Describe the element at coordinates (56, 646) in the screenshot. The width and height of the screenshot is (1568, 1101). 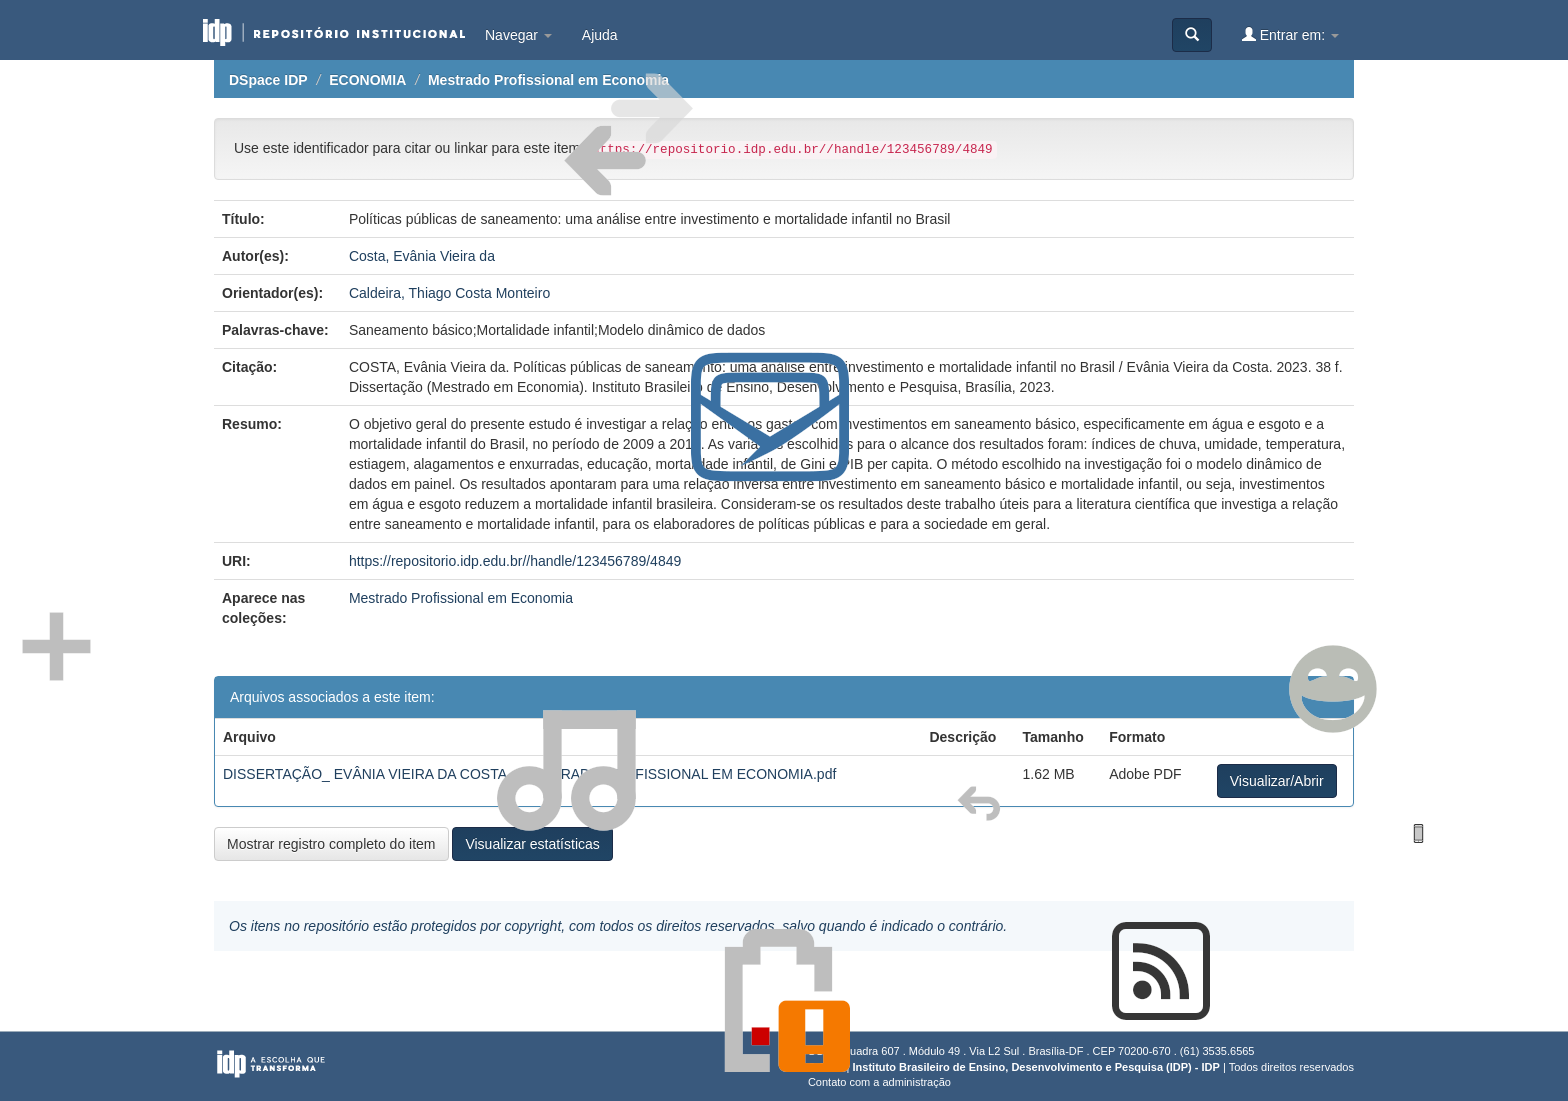
I see `add a new item to a list` at that location.